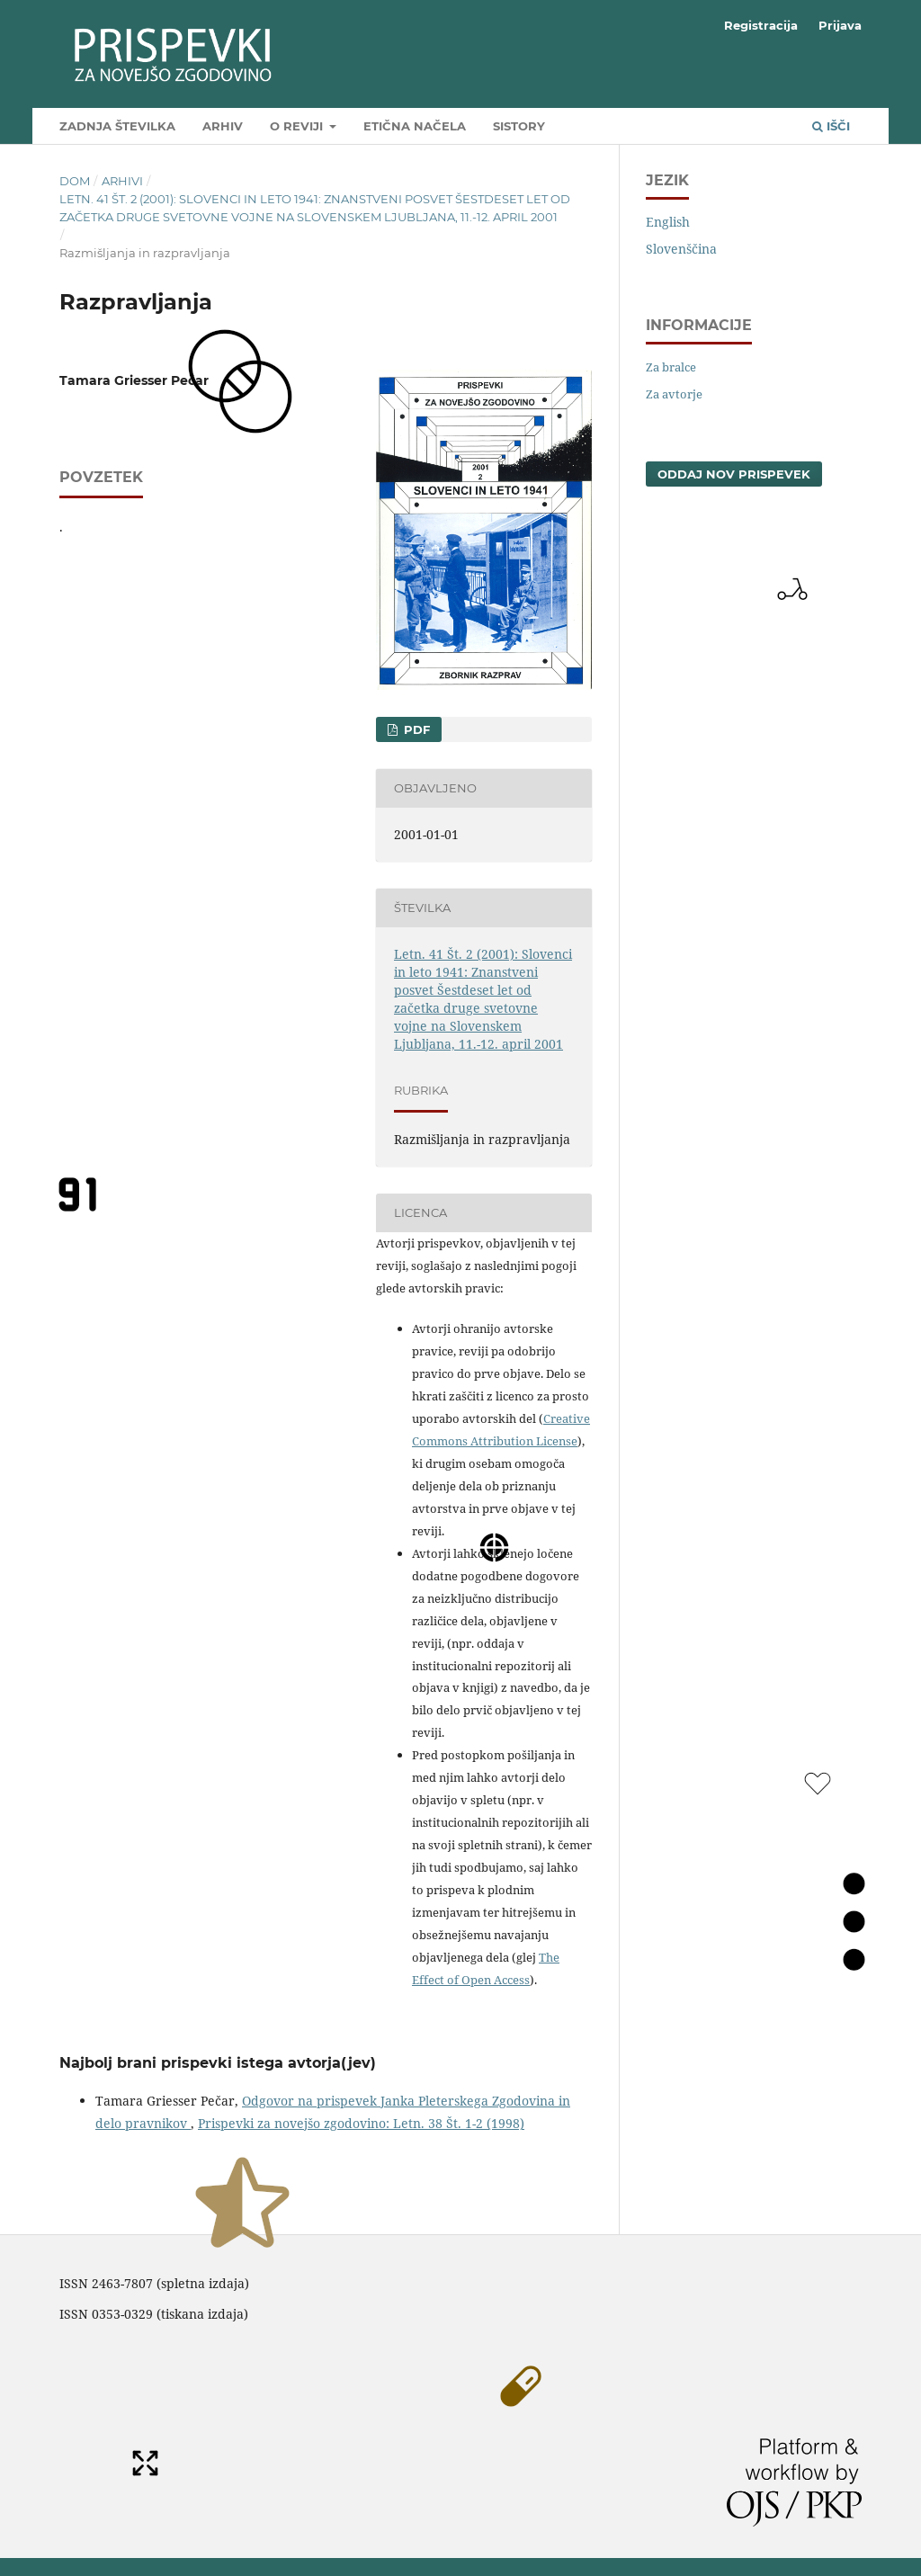 The height and width of the screenshot is (2576, 921). What do you see at coordinates (242, 2204) in the screenshot?
I see `indicates a partial rating or half-star score` at bounding box center [242, 2204].